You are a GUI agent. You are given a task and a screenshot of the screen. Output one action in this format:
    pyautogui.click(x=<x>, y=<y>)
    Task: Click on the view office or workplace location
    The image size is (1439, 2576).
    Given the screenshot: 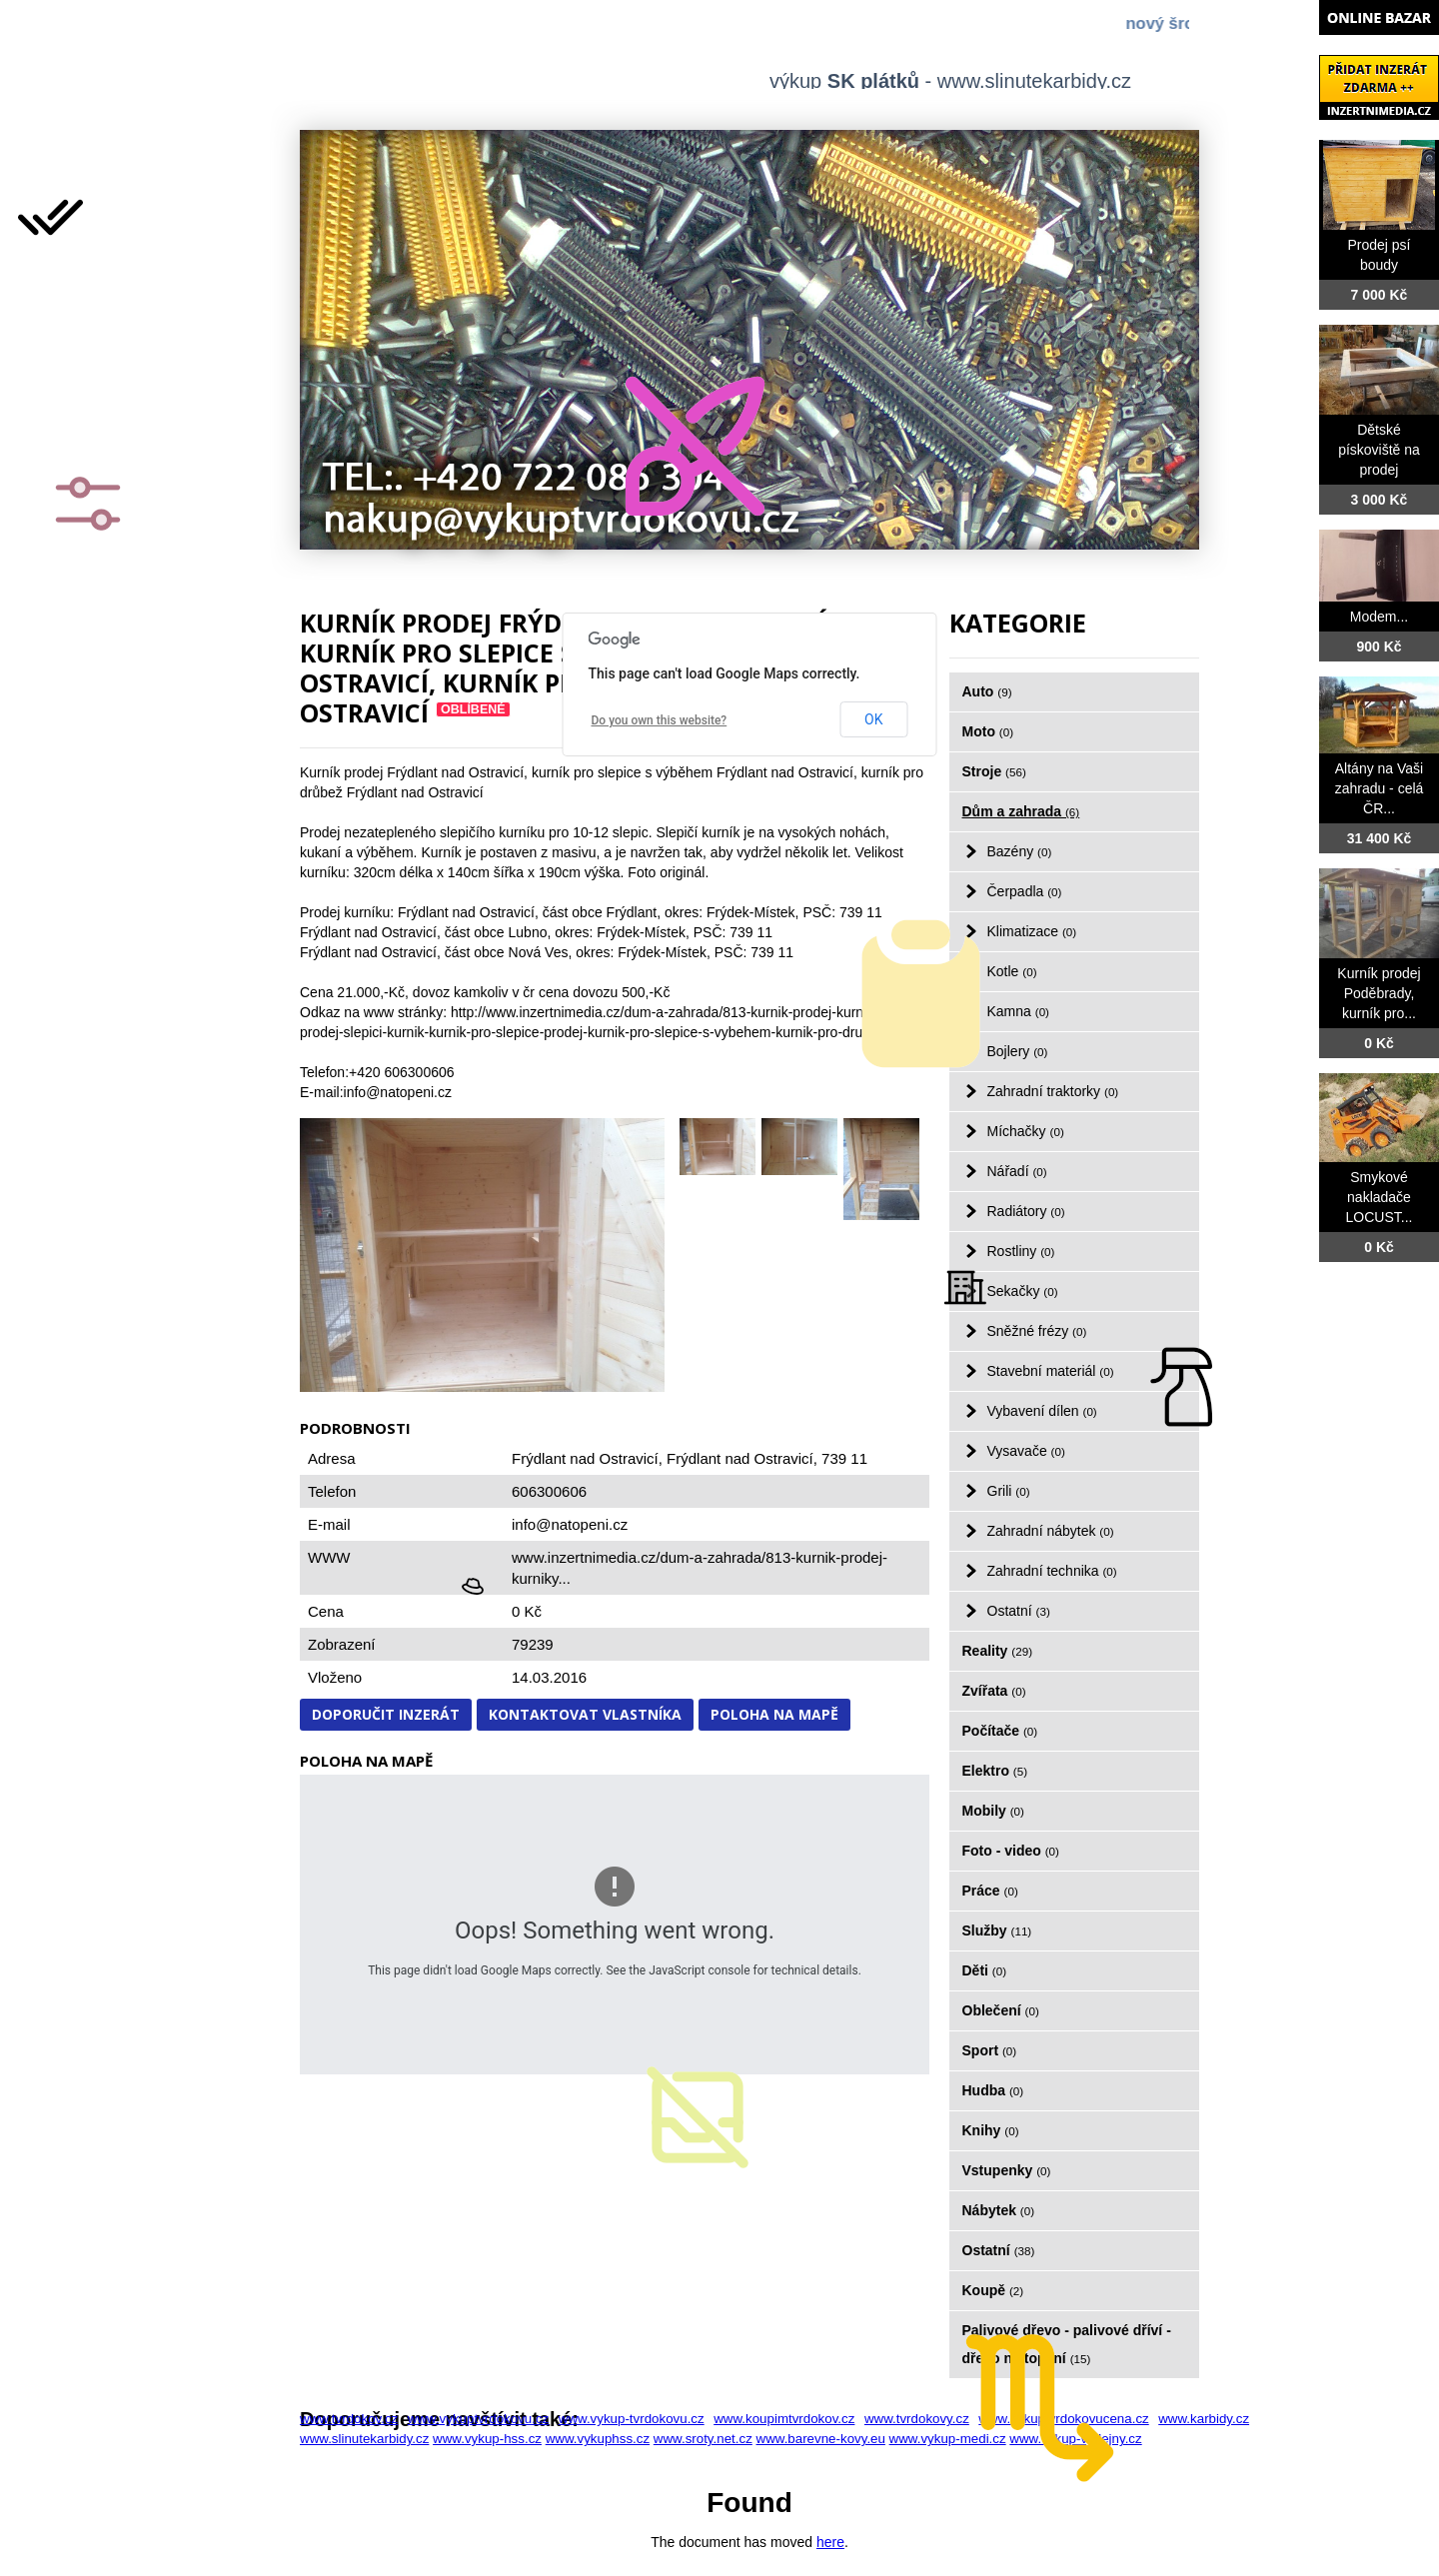 What is the action you would take?
    pyautogui.click(x=963, y=1287)
    